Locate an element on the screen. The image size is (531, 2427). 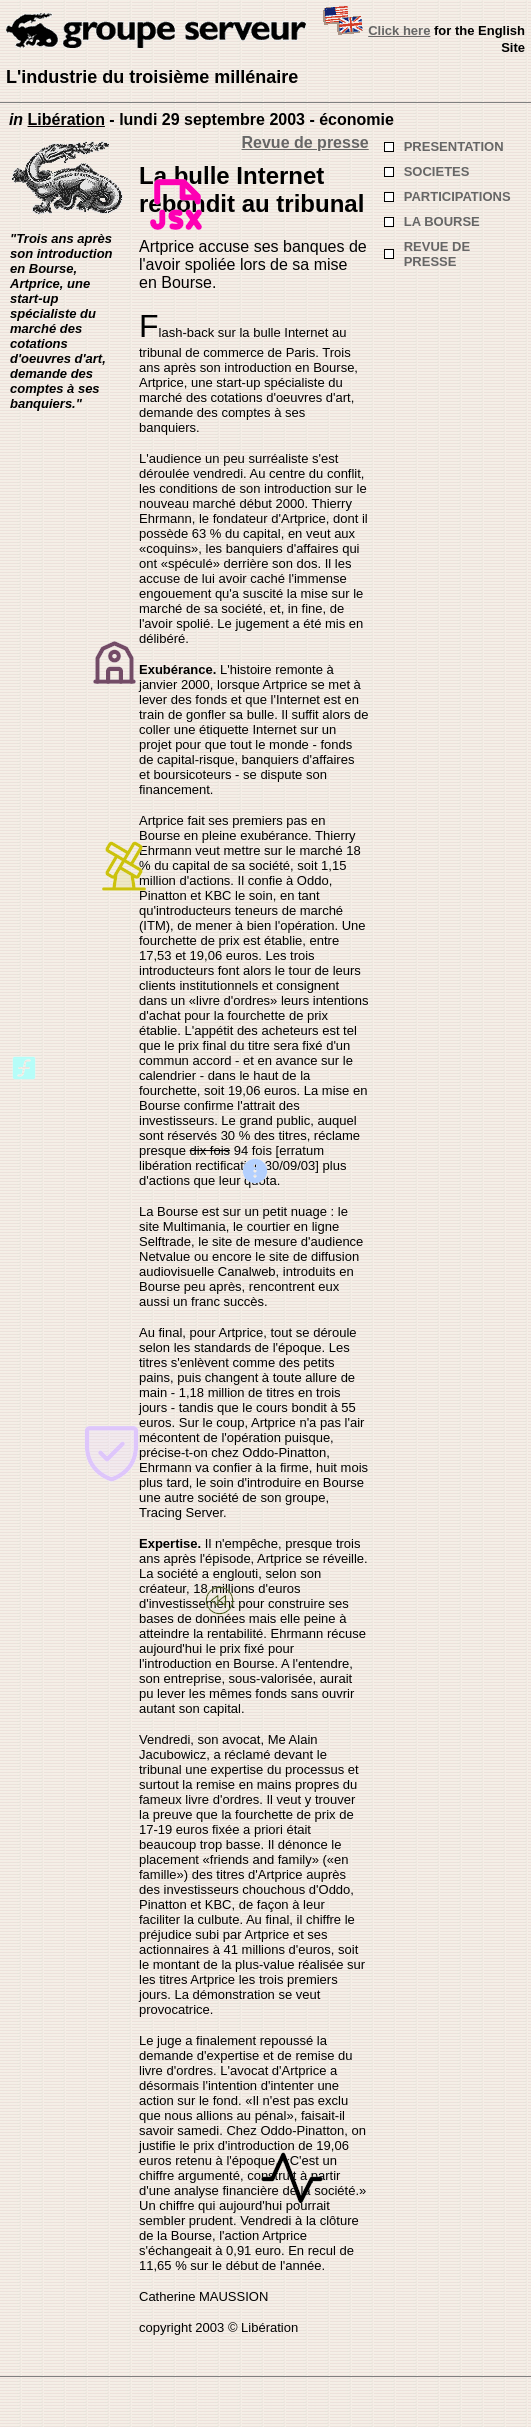
indicates renewable or wind energy options is located at coordinates (124, 867).